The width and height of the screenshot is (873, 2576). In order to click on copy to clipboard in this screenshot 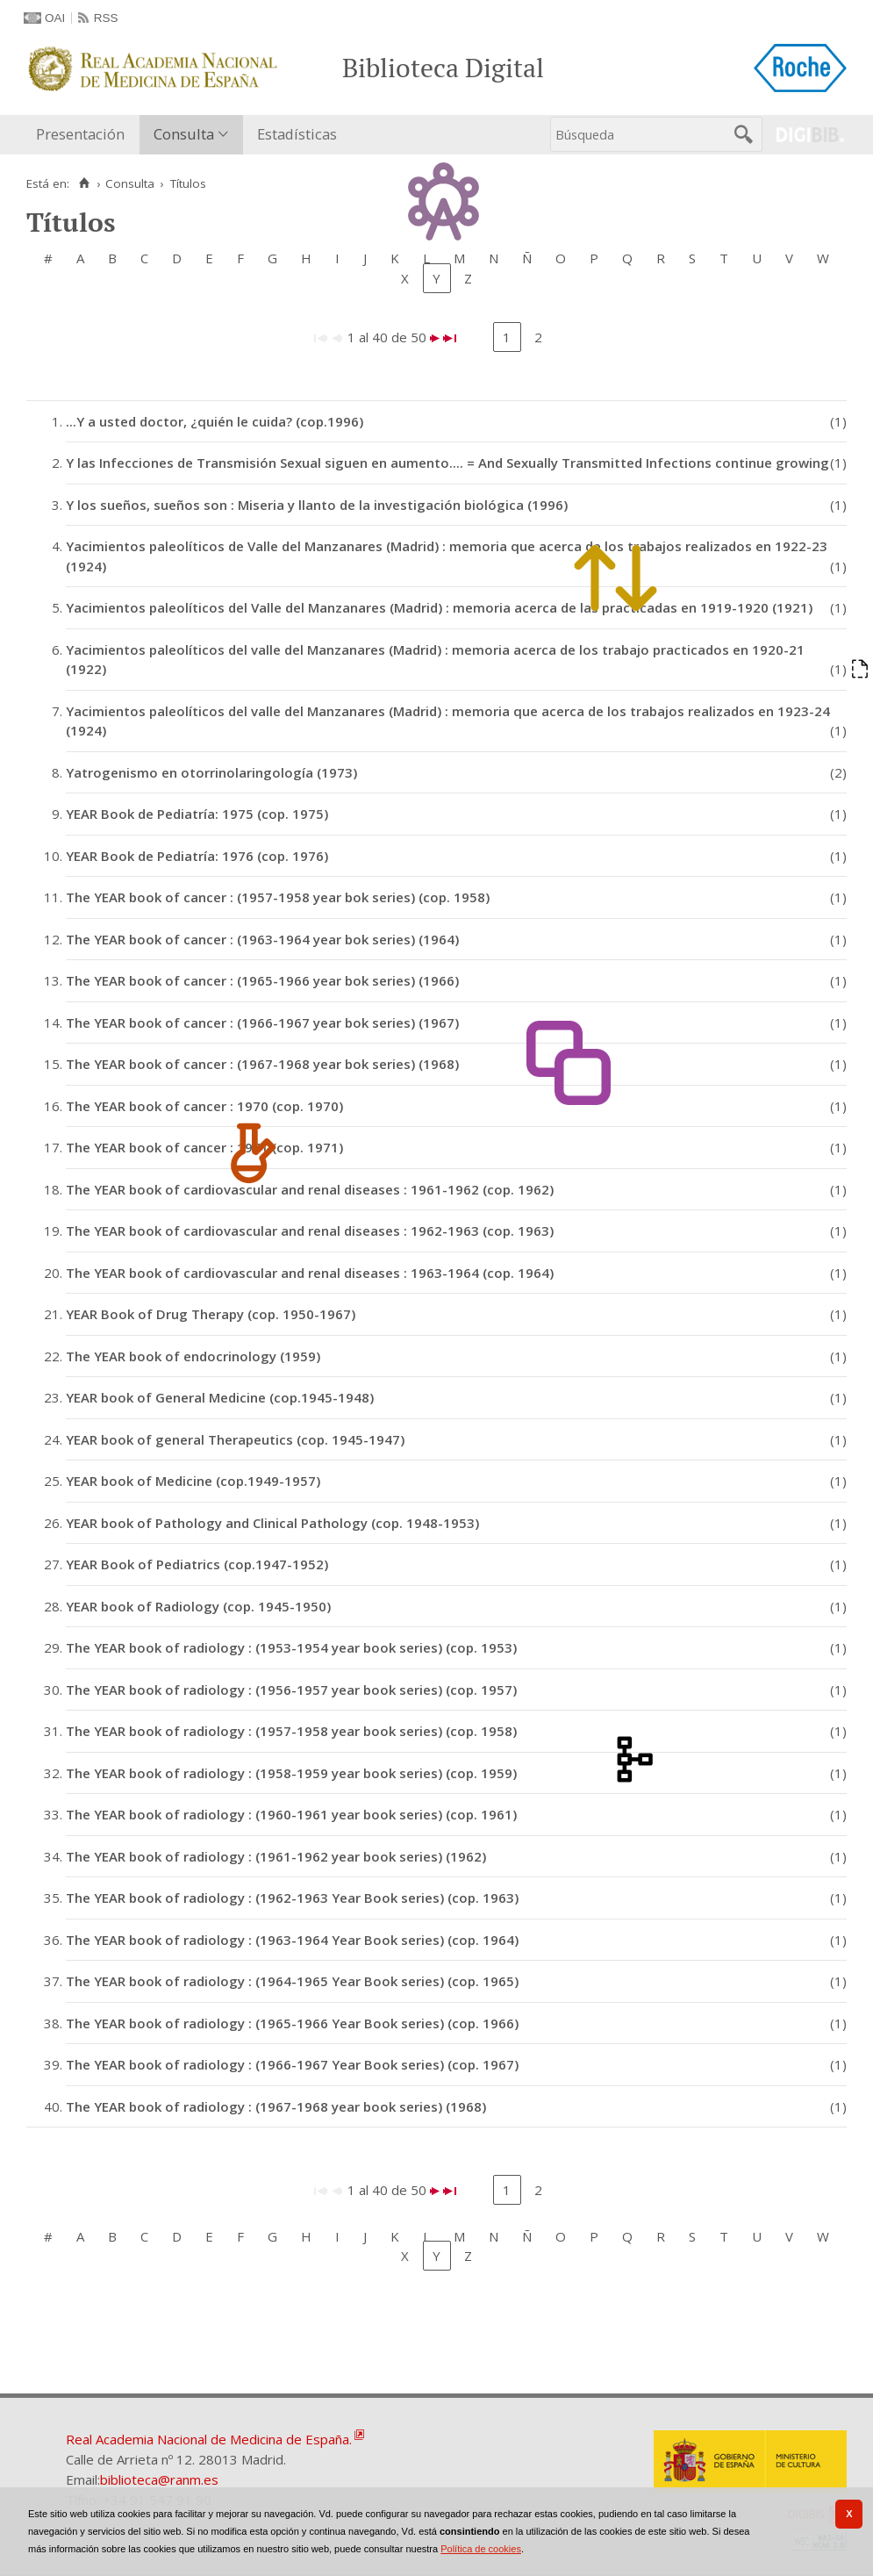, I will do `click(569, 1063)`.